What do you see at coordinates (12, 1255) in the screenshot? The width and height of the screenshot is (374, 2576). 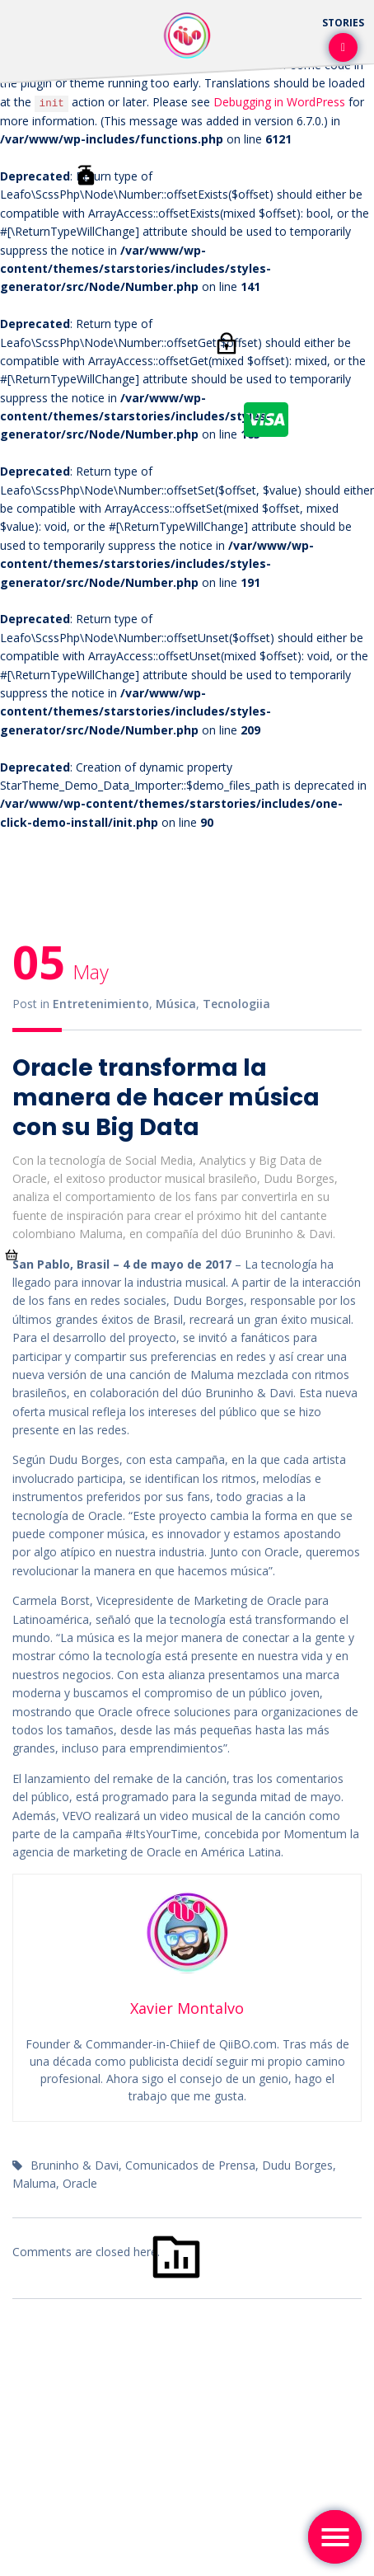 I see `view your shopping basket` at bounding box center [12, 1255].